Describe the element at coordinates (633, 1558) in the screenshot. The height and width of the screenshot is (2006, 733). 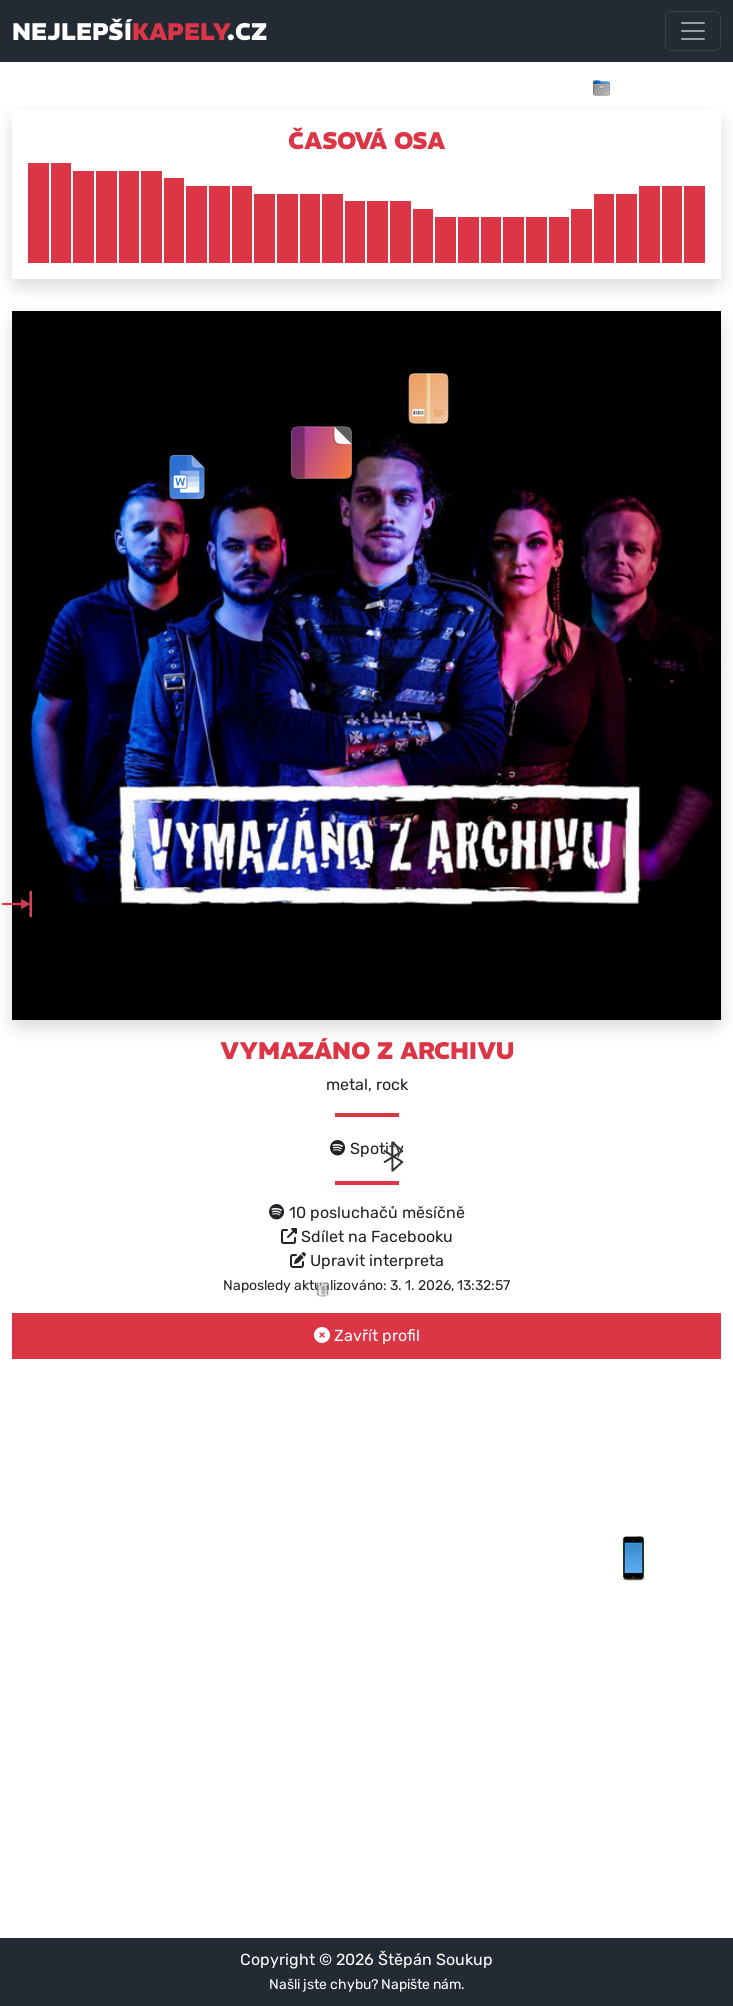
I see `manage connected iPhone 5c device` at that location.